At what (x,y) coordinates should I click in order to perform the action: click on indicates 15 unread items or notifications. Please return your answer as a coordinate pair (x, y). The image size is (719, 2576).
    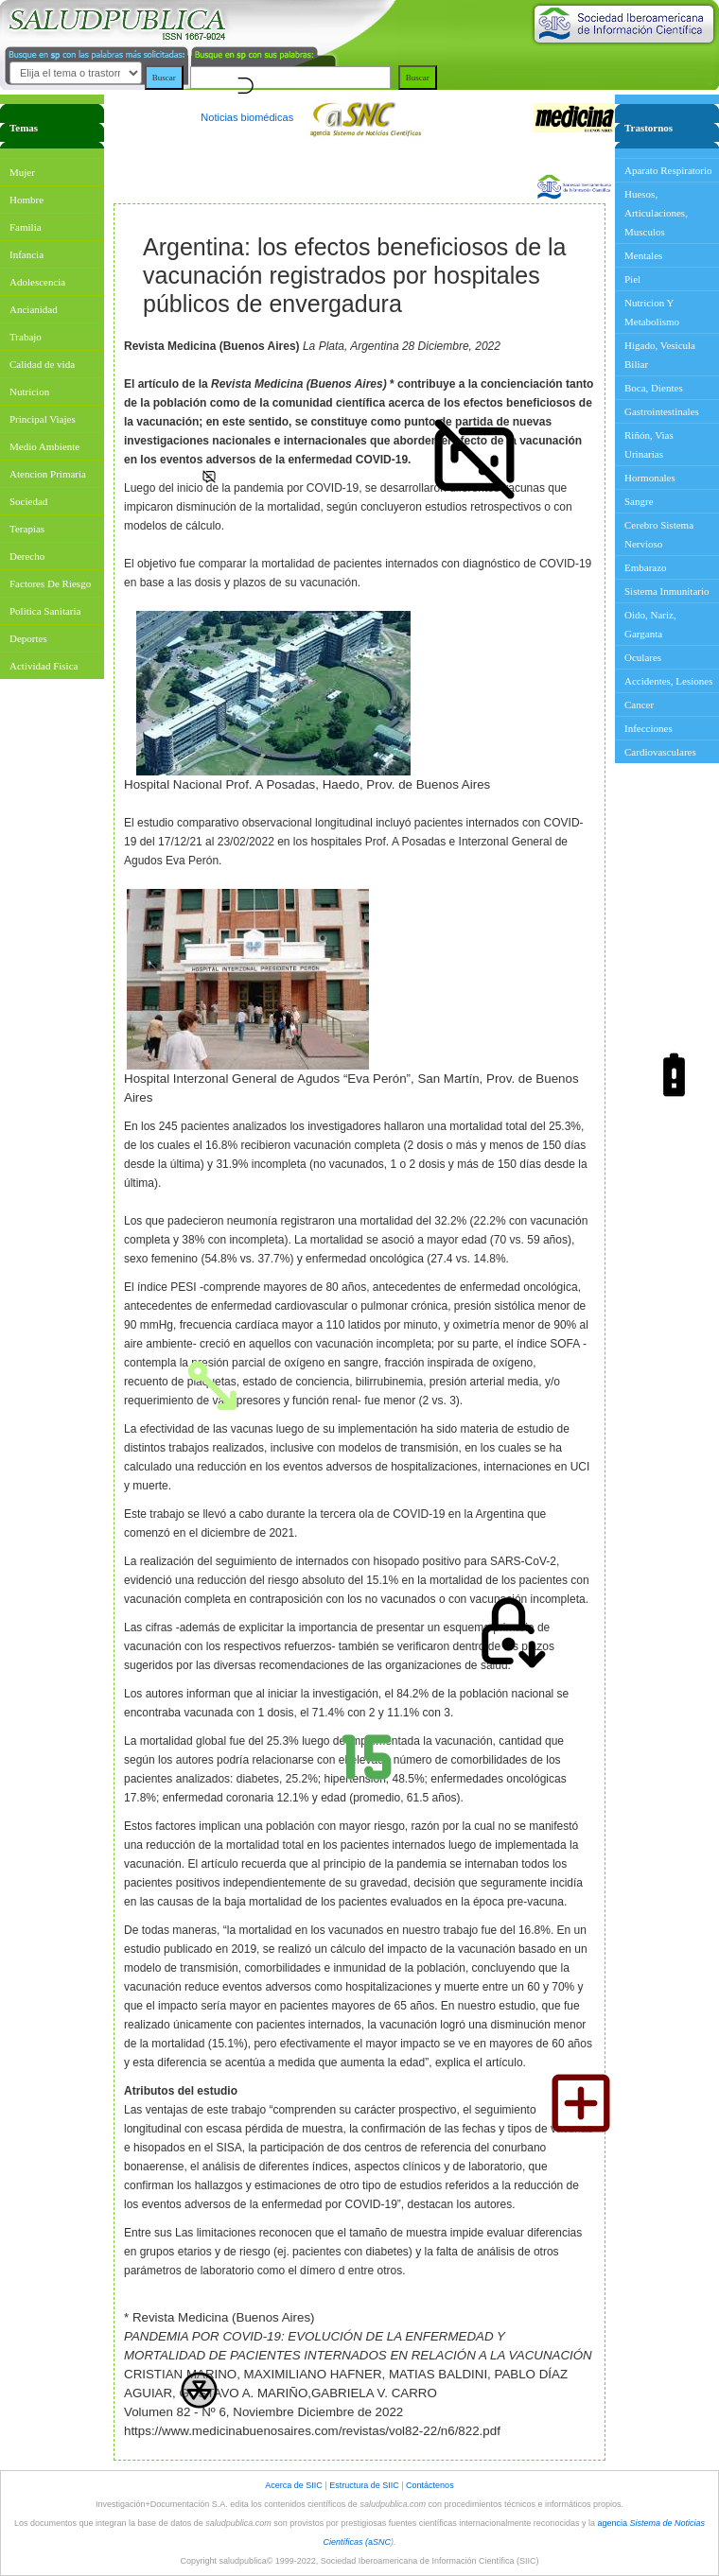
    Looking at the image, I should click on (364, 1757).